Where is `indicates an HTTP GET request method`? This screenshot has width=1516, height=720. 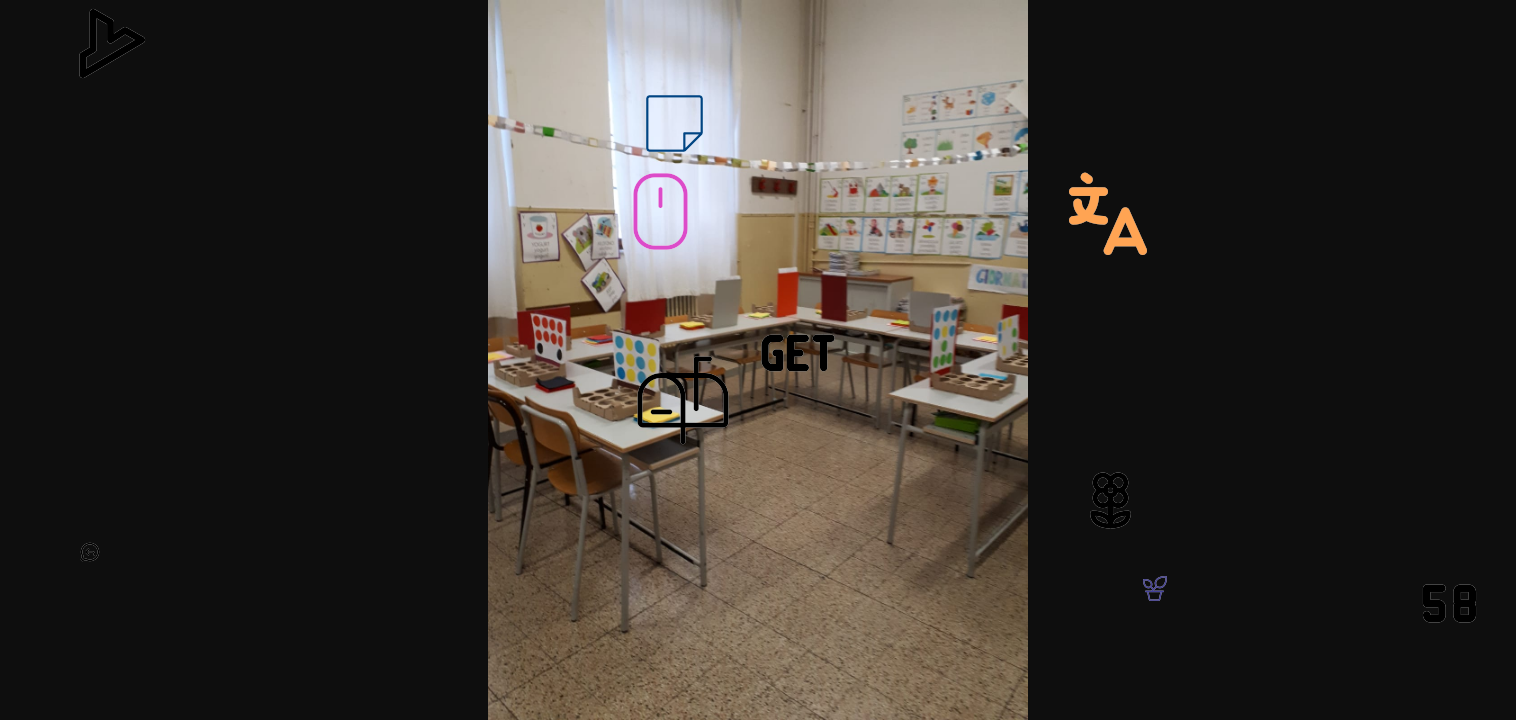
indicates an HTTP GET request method is located at coordinates (798, 353).